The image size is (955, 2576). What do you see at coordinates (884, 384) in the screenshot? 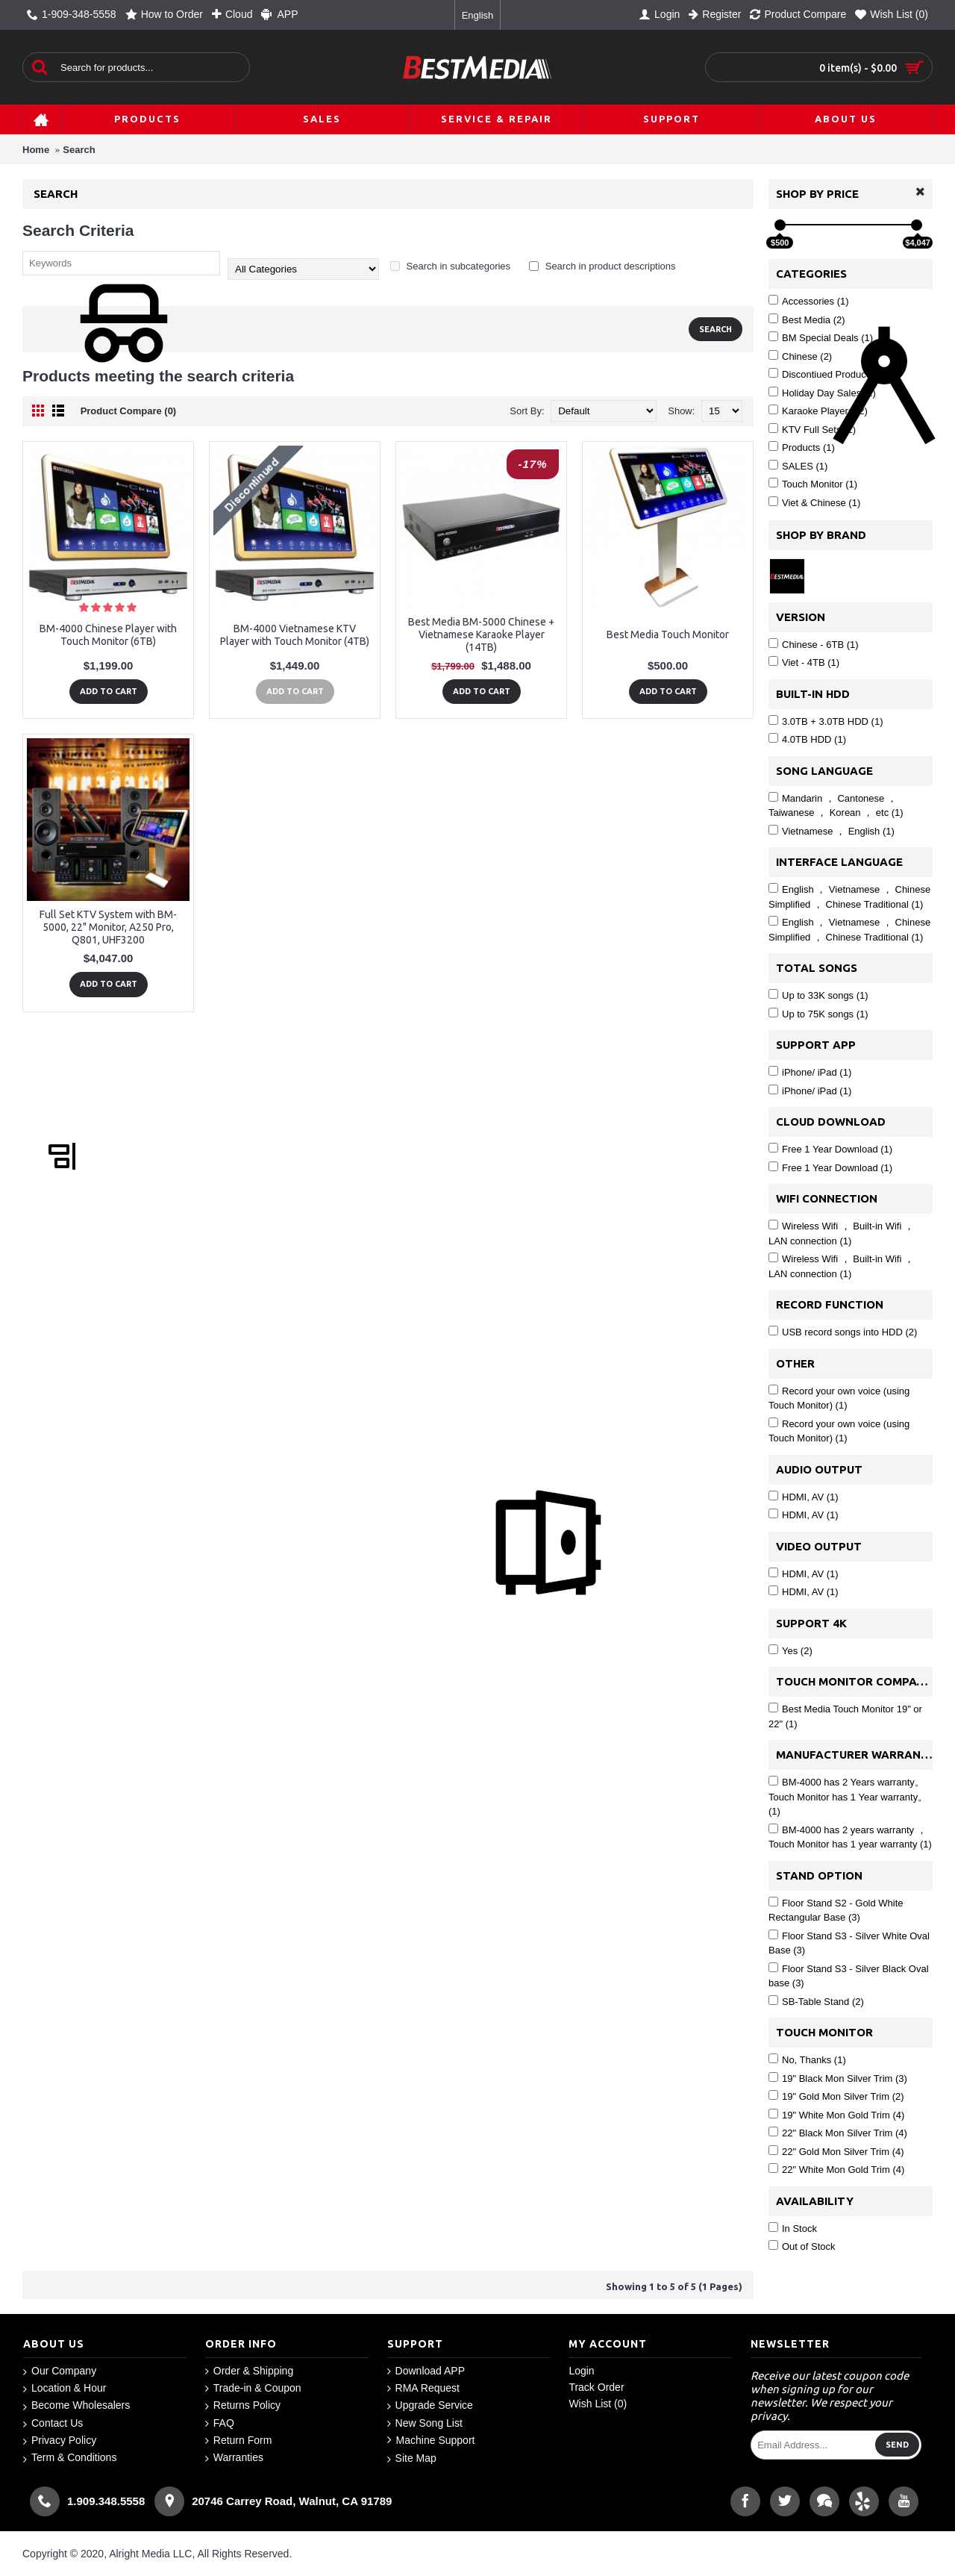
I see `access drawing or design tools` at bounding box center [884, 384].